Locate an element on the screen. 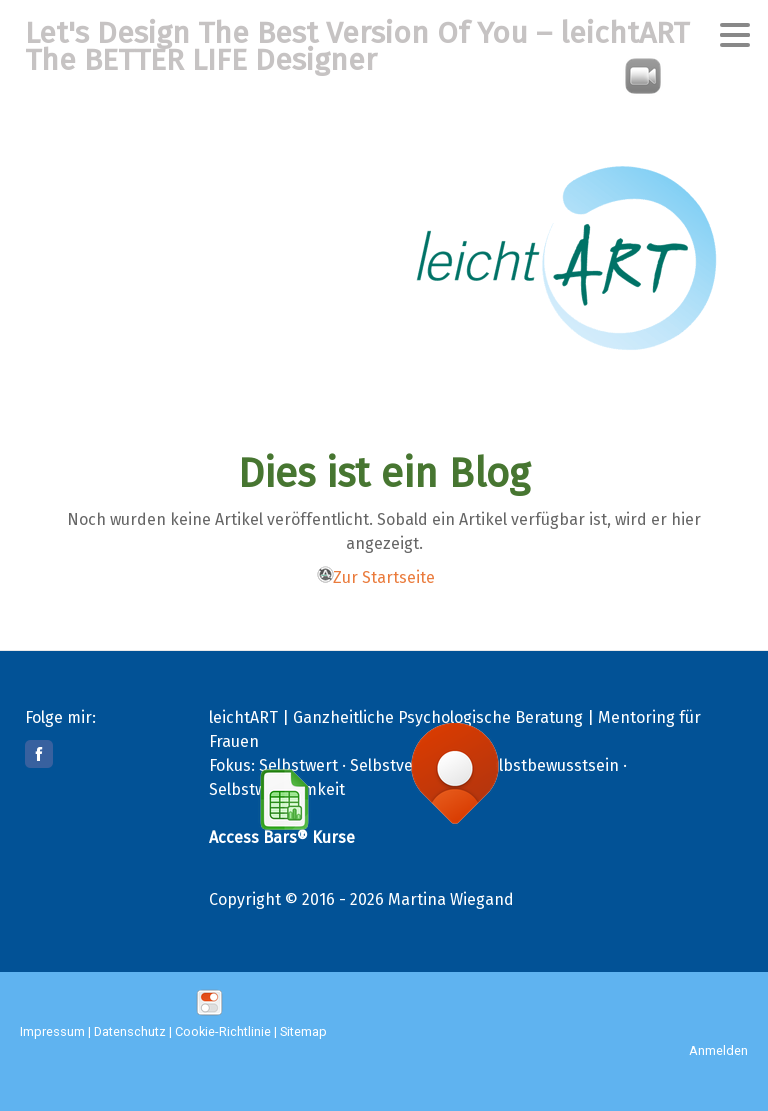 The width and height of the screenshot is (768, 1111). open FaceTime to start a video call is located at coordinates (643, 76).